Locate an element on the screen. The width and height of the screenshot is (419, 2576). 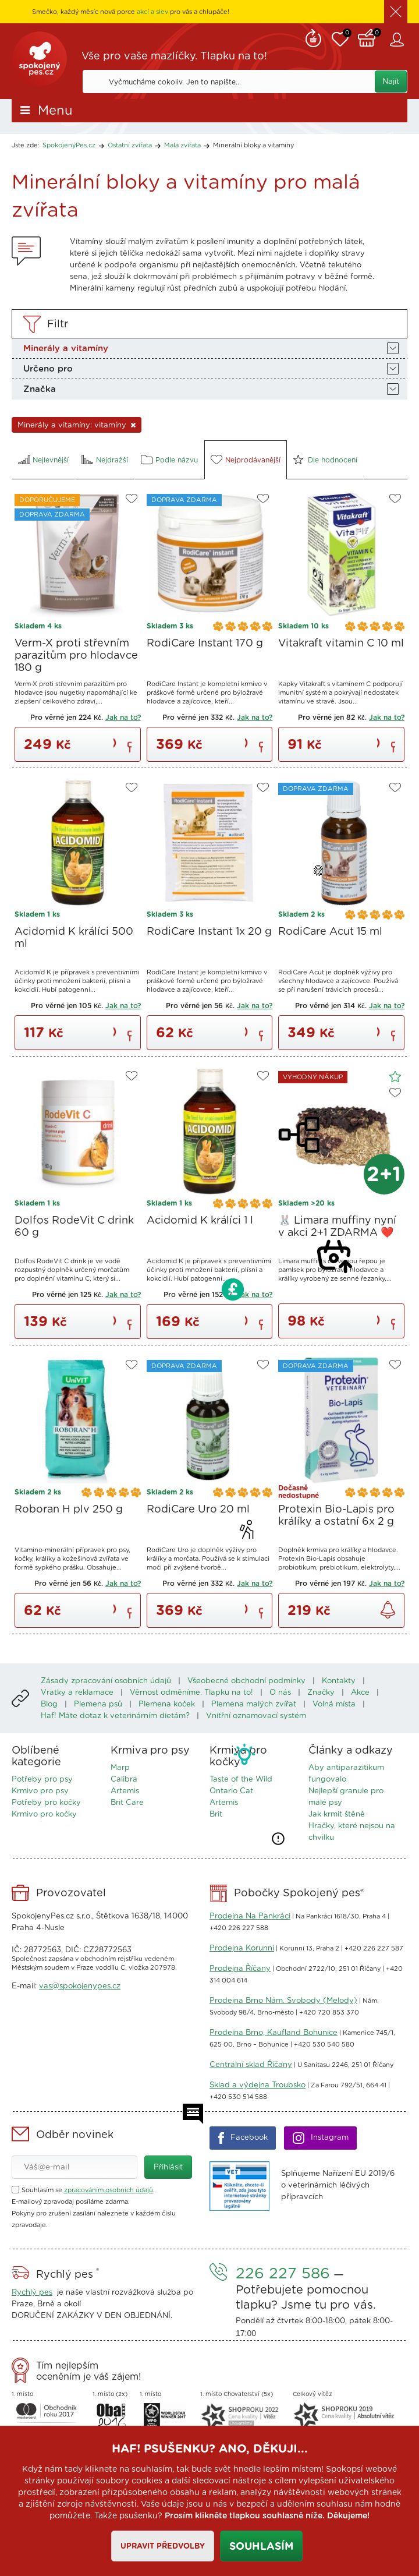
add a comment to the document is located at coordinates (193, 2114).